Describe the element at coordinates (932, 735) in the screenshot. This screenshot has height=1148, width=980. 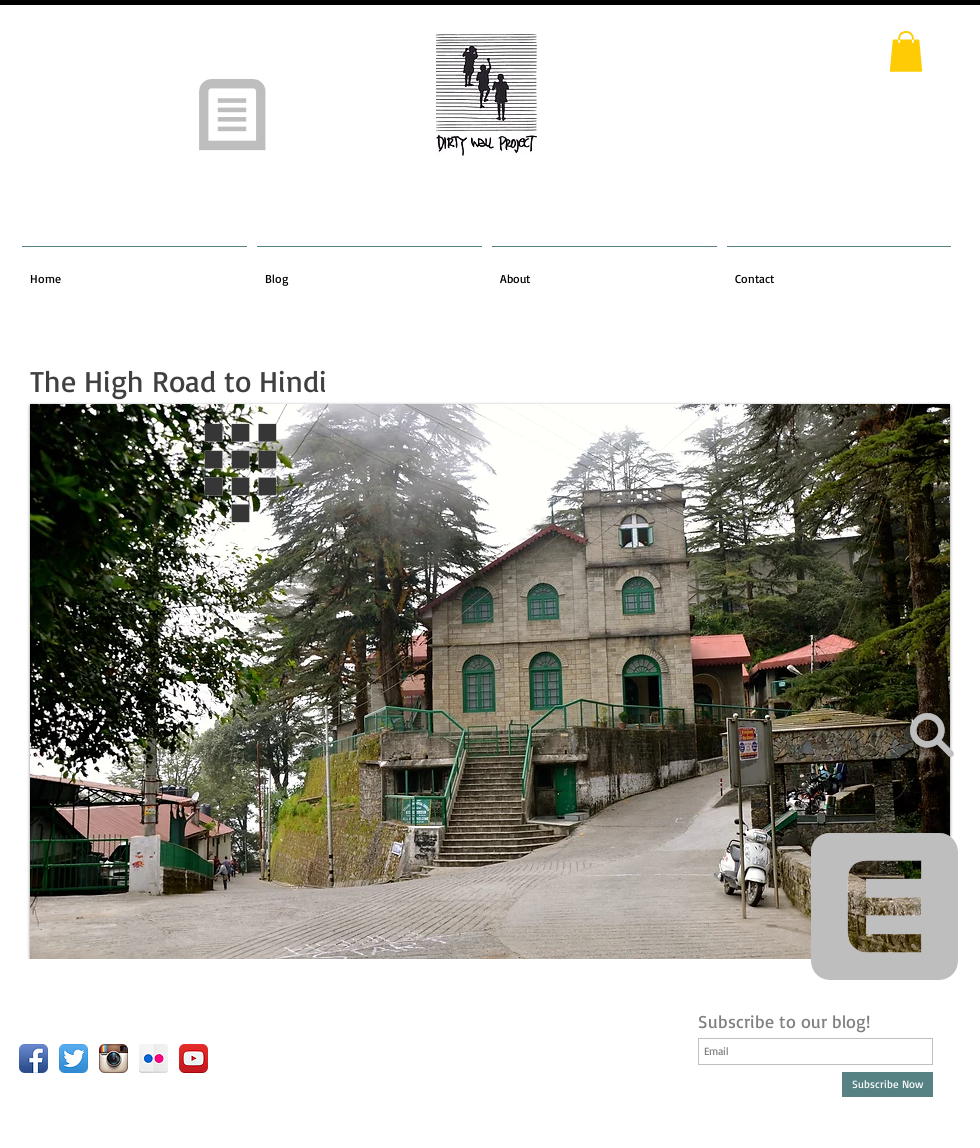
I see `open saved searches folder` at that location.